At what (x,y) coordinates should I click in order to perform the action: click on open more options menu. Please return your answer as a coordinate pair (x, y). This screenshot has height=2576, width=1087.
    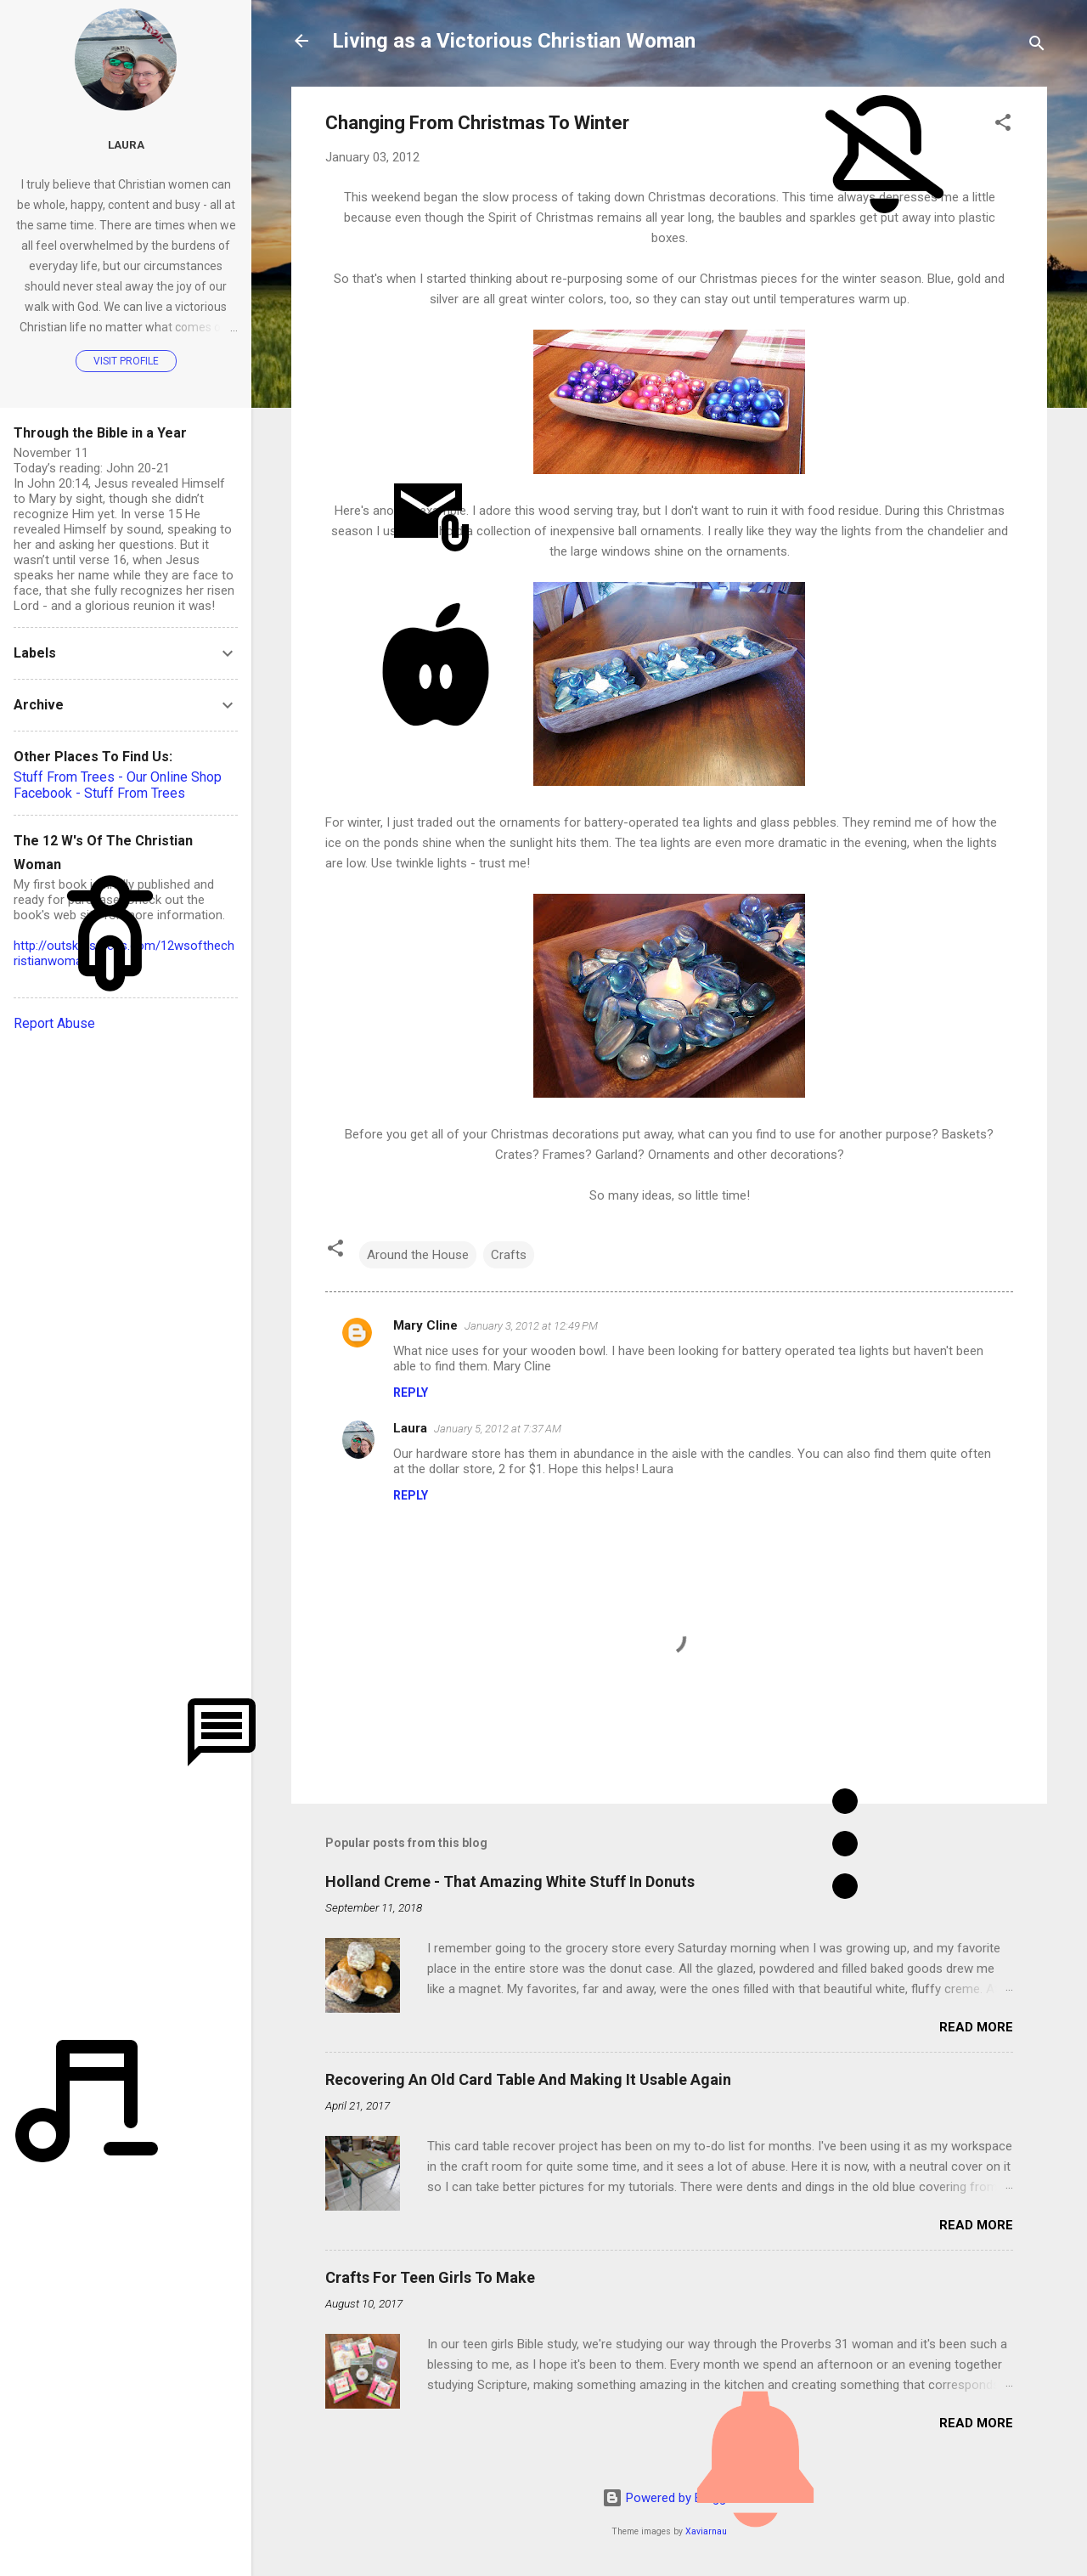
    Looking at the image, I should click on (845, 1844).